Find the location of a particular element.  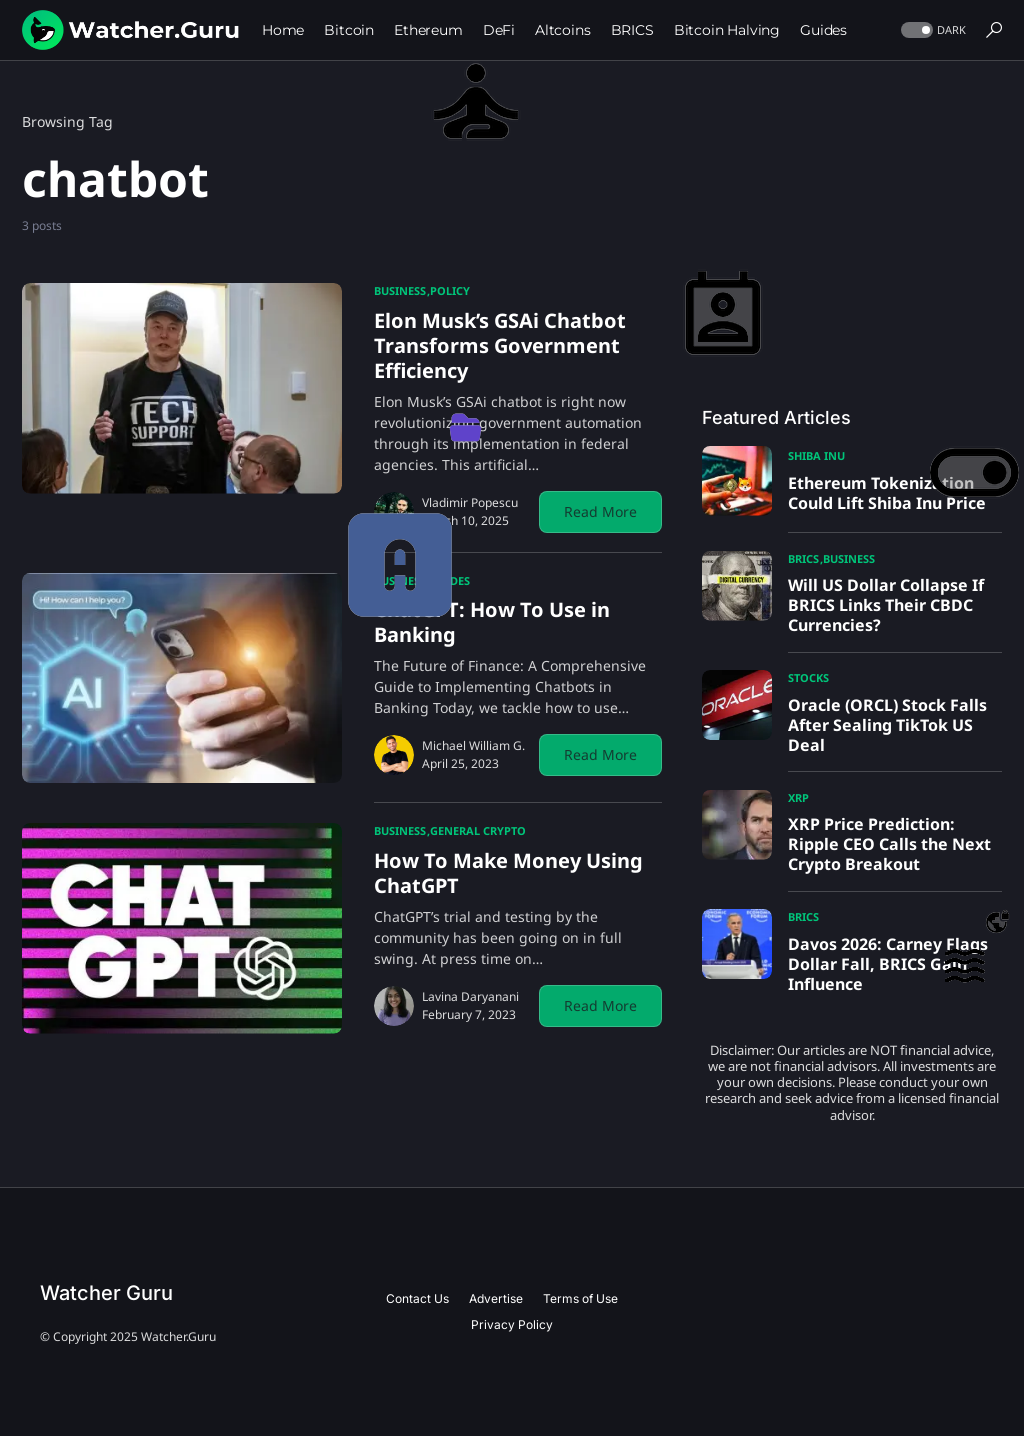

select text formatting option A is located at coordinates (400, 565).